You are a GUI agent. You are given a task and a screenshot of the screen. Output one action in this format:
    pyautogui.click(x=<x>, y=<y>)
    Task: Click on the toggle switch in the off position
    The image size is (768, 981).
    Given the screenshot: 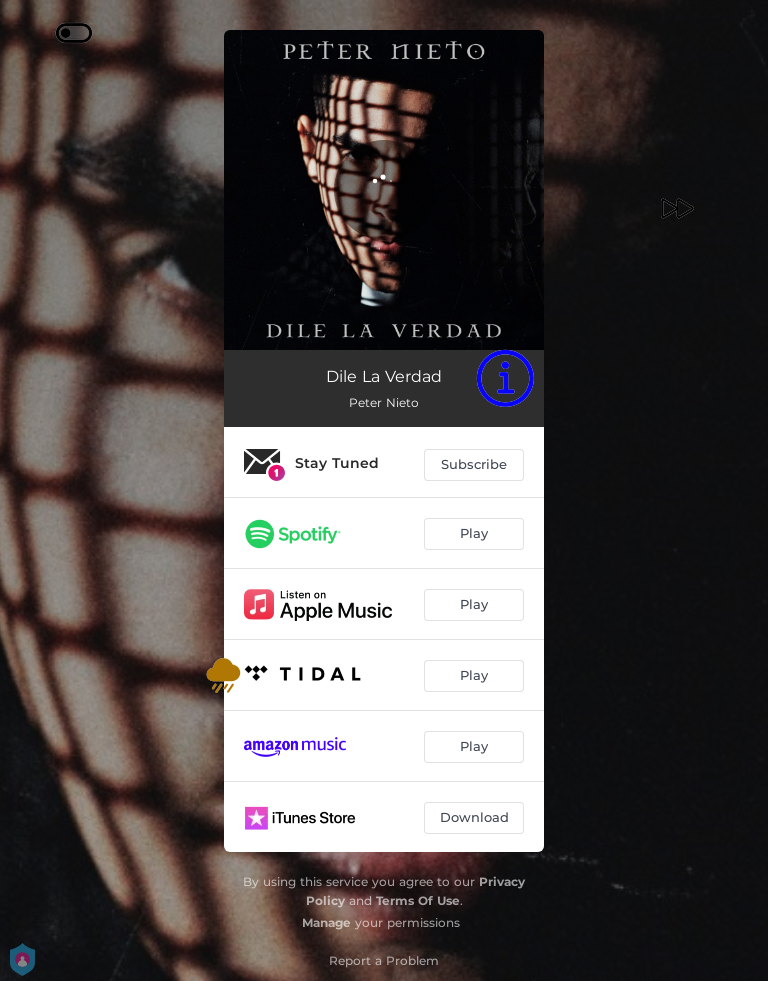 What is the action you would take?
    pyautogui.click(x=74, y=33)
    